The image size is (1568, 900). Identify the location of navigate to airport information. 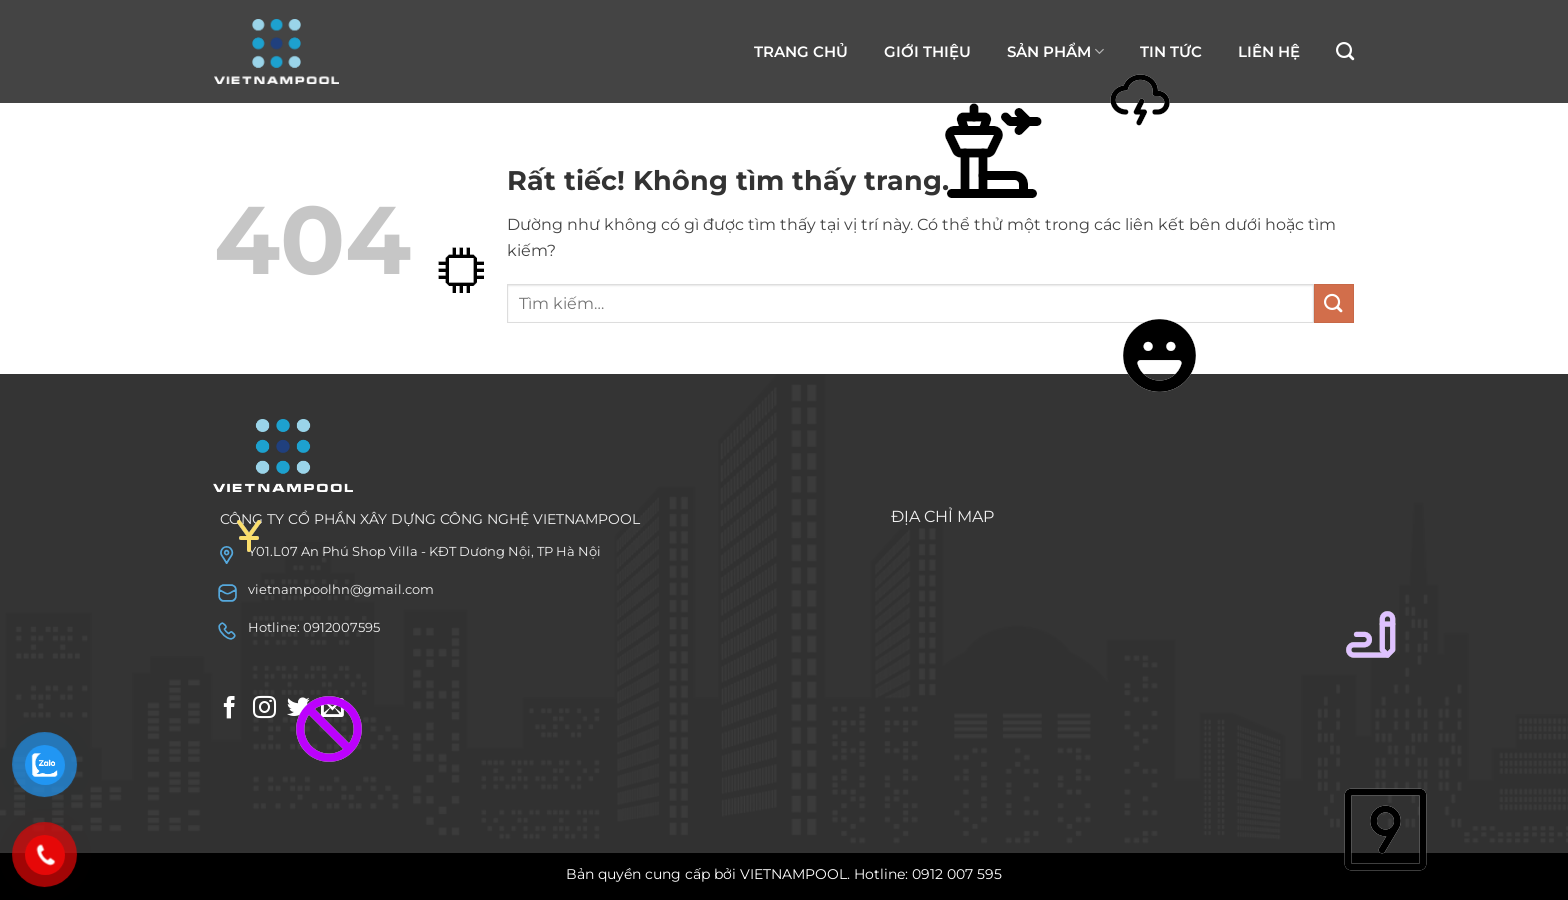
(992, 153).